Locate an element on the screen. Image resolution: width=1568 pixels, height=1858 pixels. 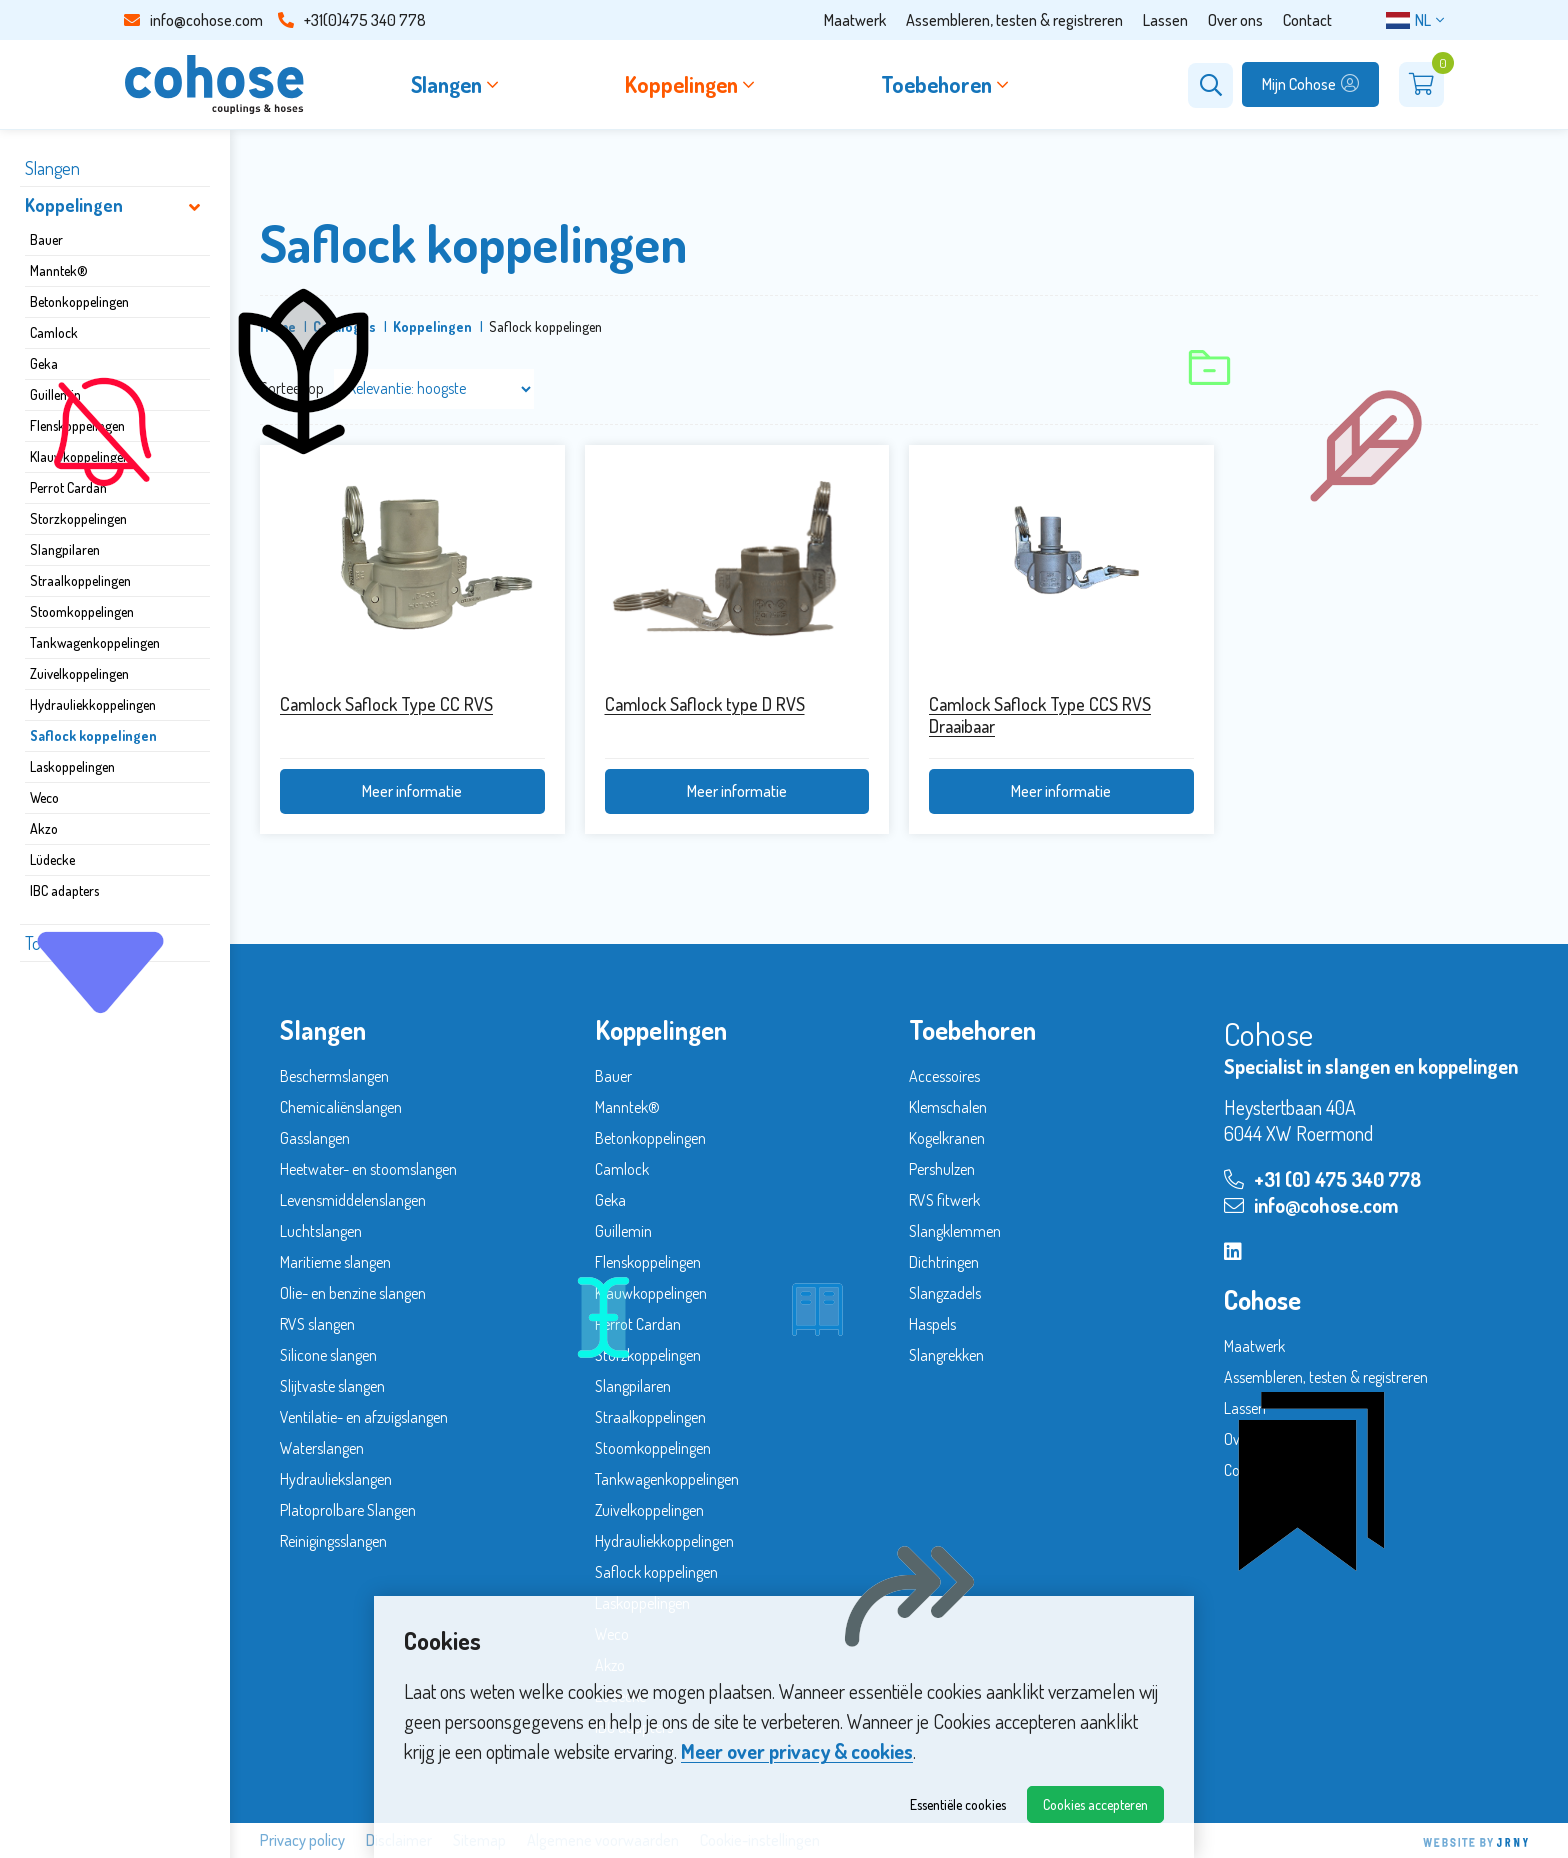
forward message or content to multiple recipients is located at coordinates (909, 1596).